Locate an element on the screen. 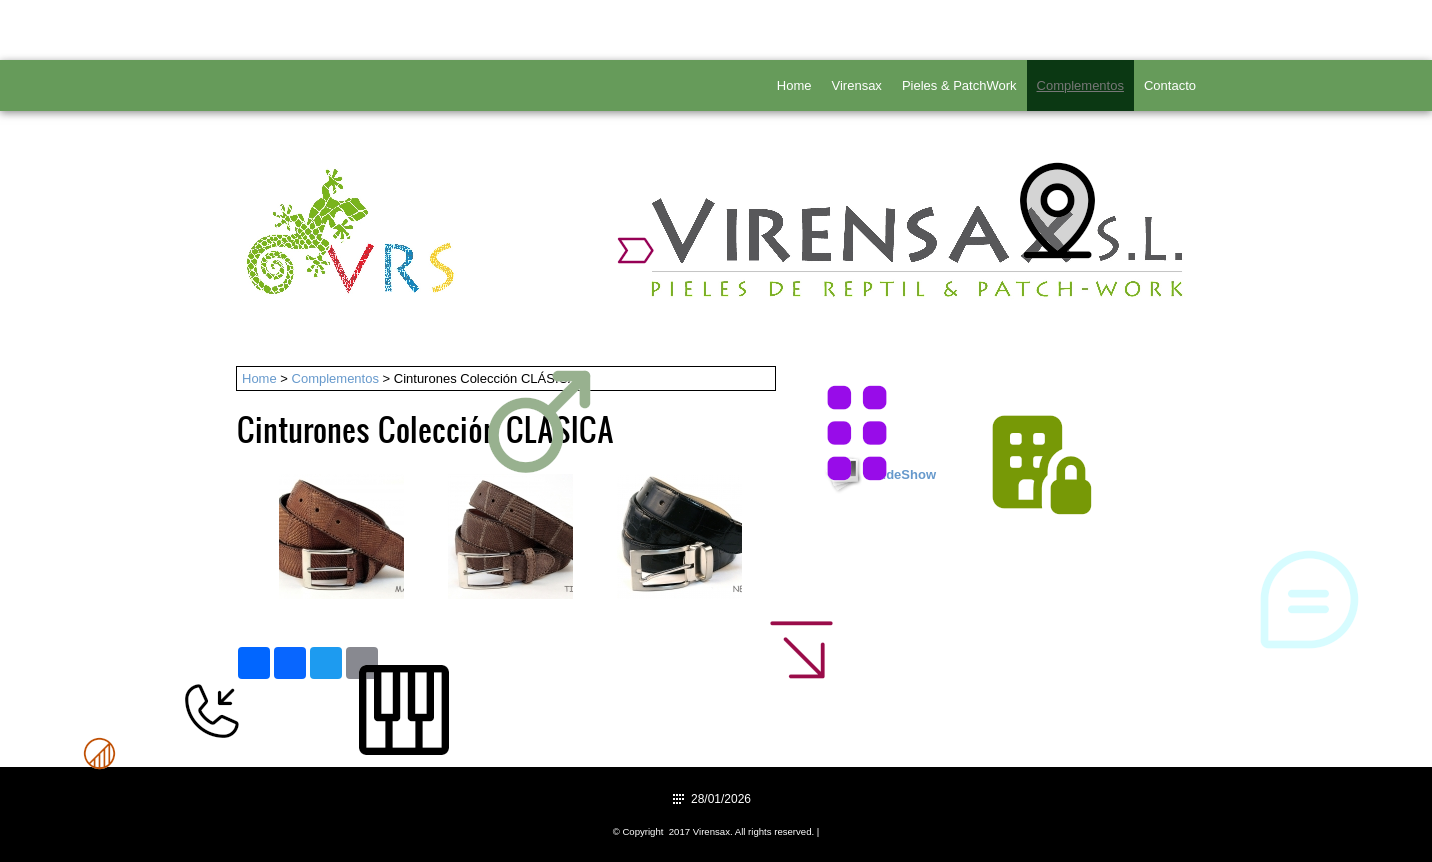 This screenshot has height=862, width=1432. toggle grid view layout is located at coordinates (857, 433).